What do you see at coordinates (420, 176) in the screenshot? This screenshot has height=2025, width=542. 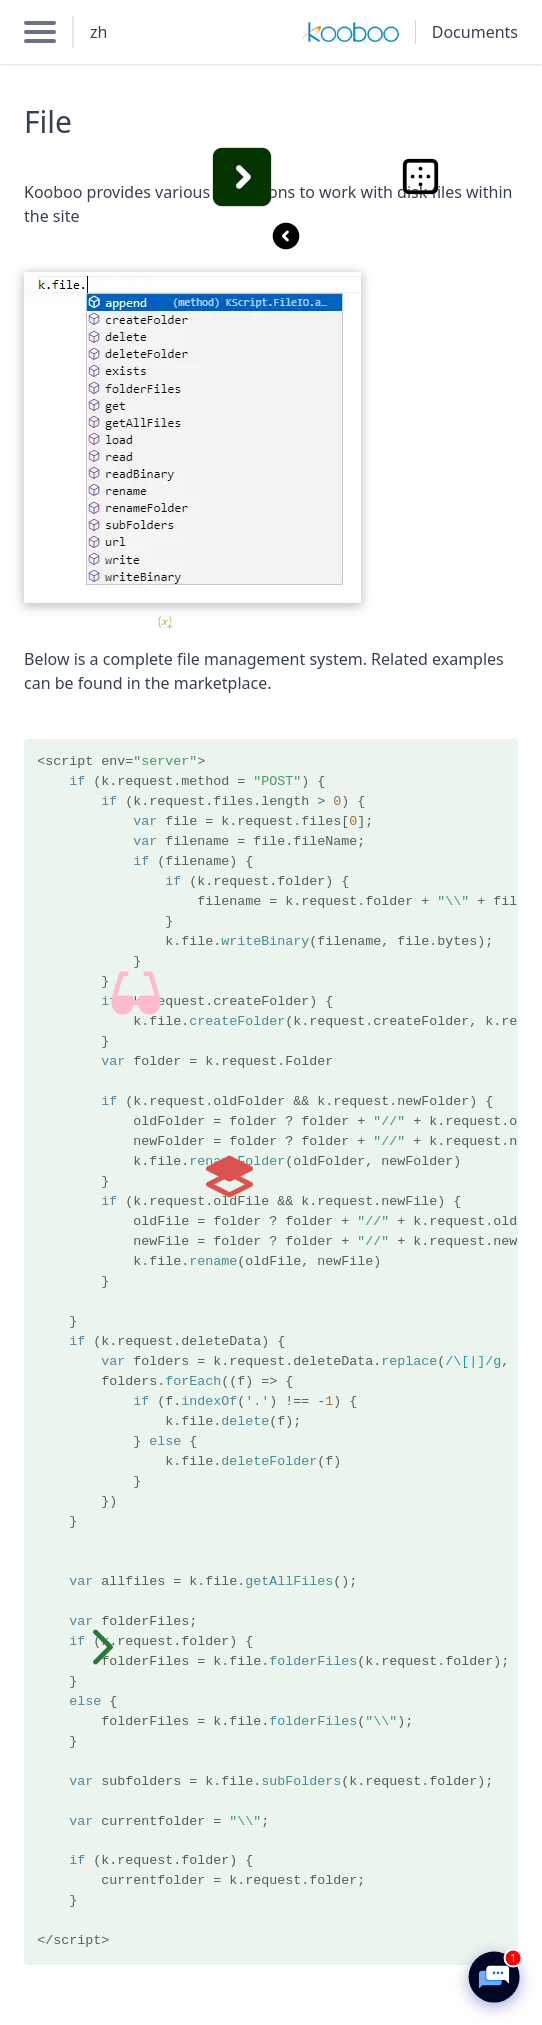 I see `apply outer border to selected cells` at bounding box center [420, 176].